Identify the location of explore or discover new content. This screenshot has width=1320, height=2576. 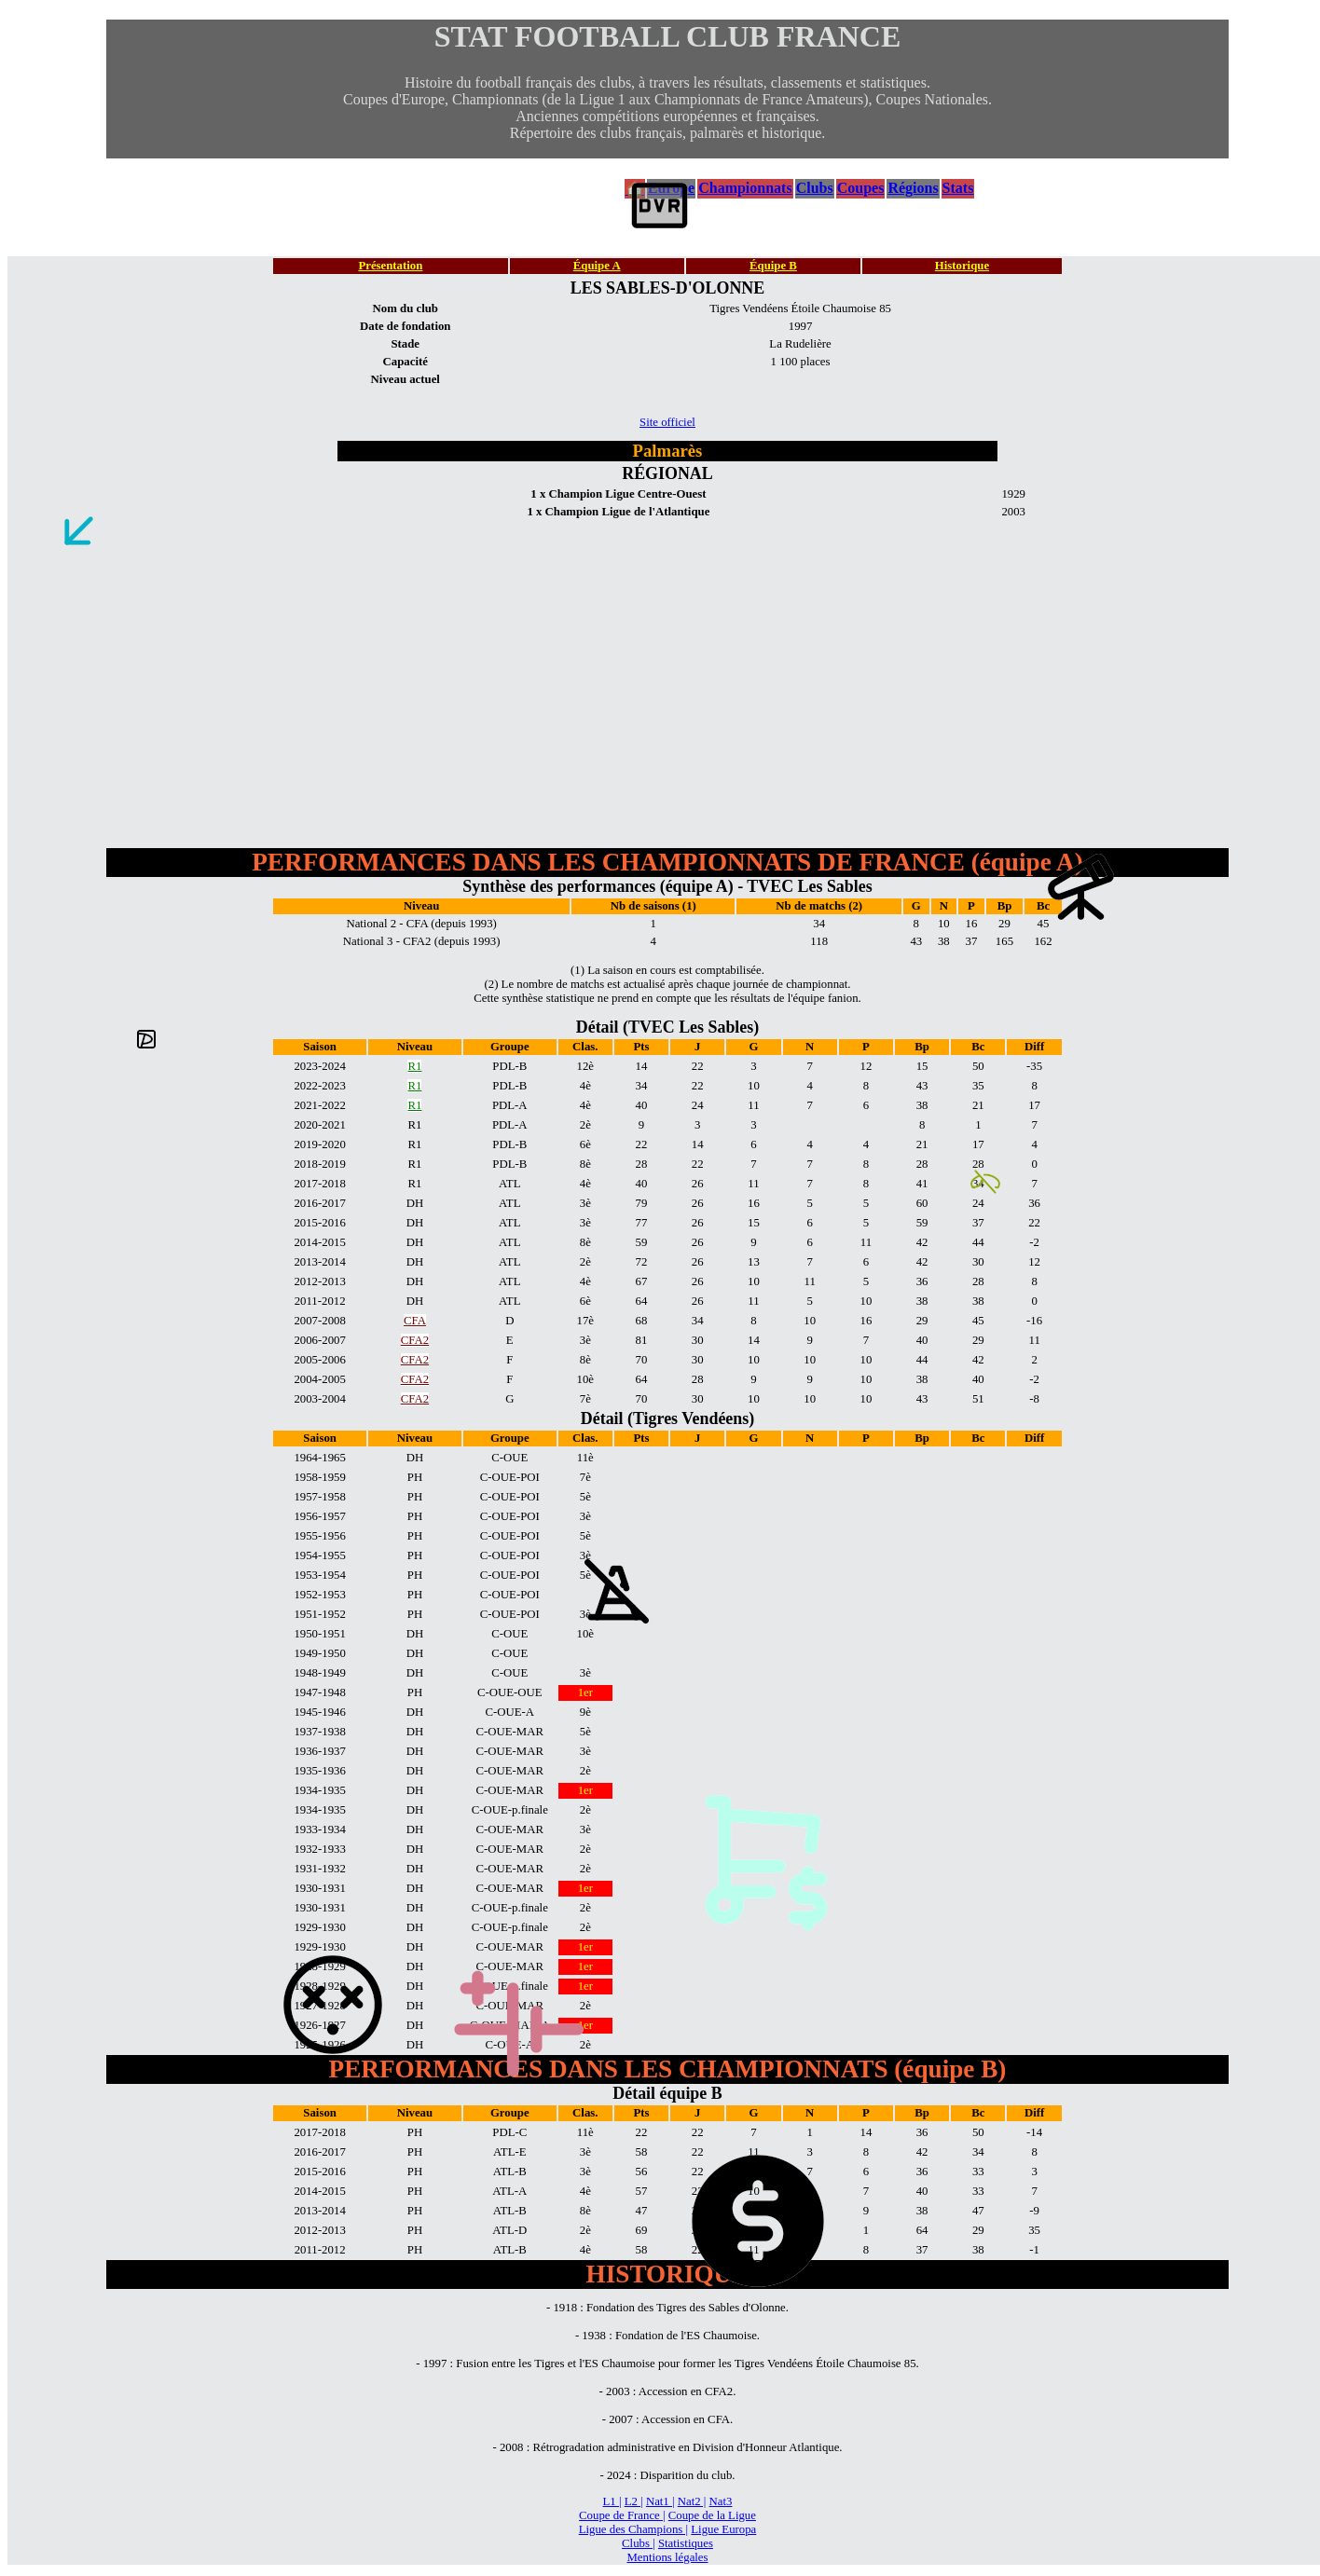
(1080, 886).